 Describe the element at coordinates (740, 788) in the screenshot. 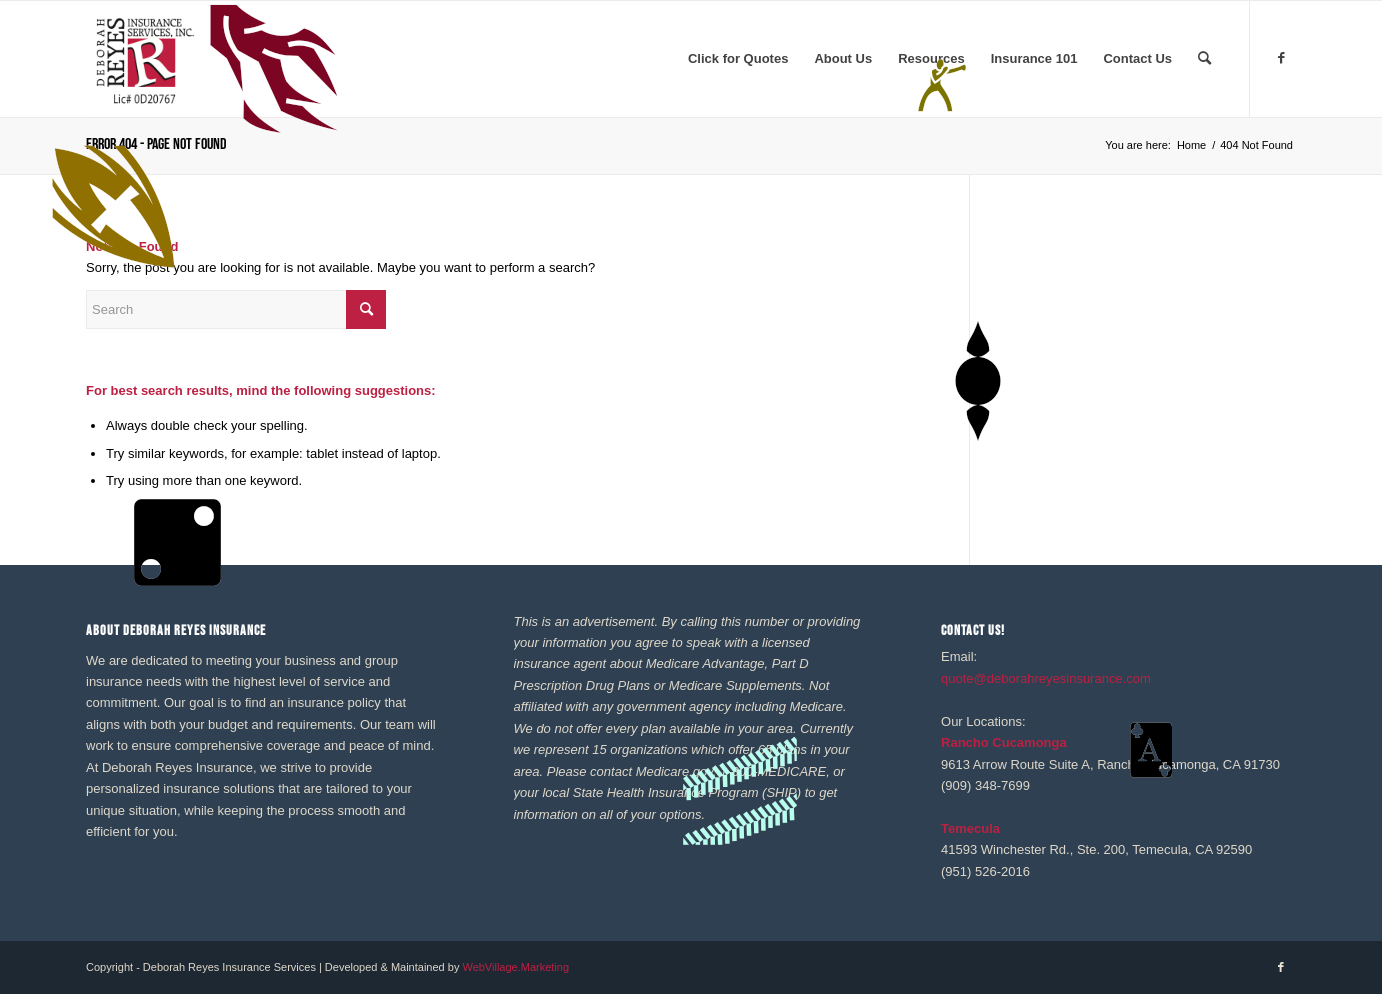

I see `indicates off-road or vehicle trail mode` at that location.